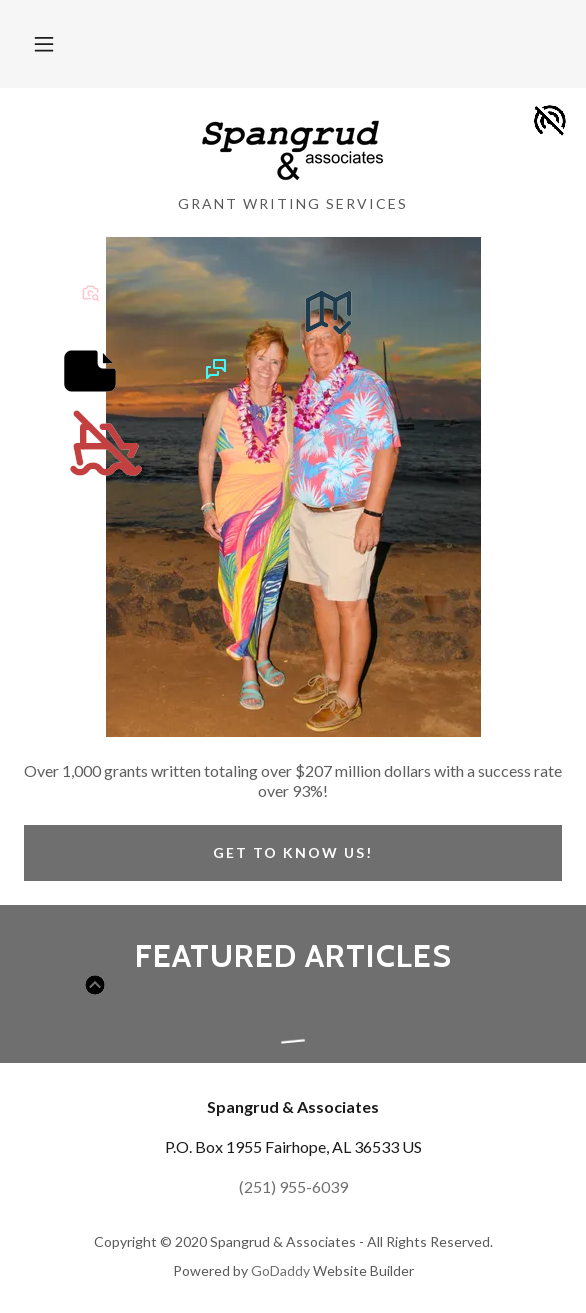 The height and width of the screenshot is (1313, 586). Describe the element at coordinates (90, 292) in the screenshot. I see `search photos or images` at that location.